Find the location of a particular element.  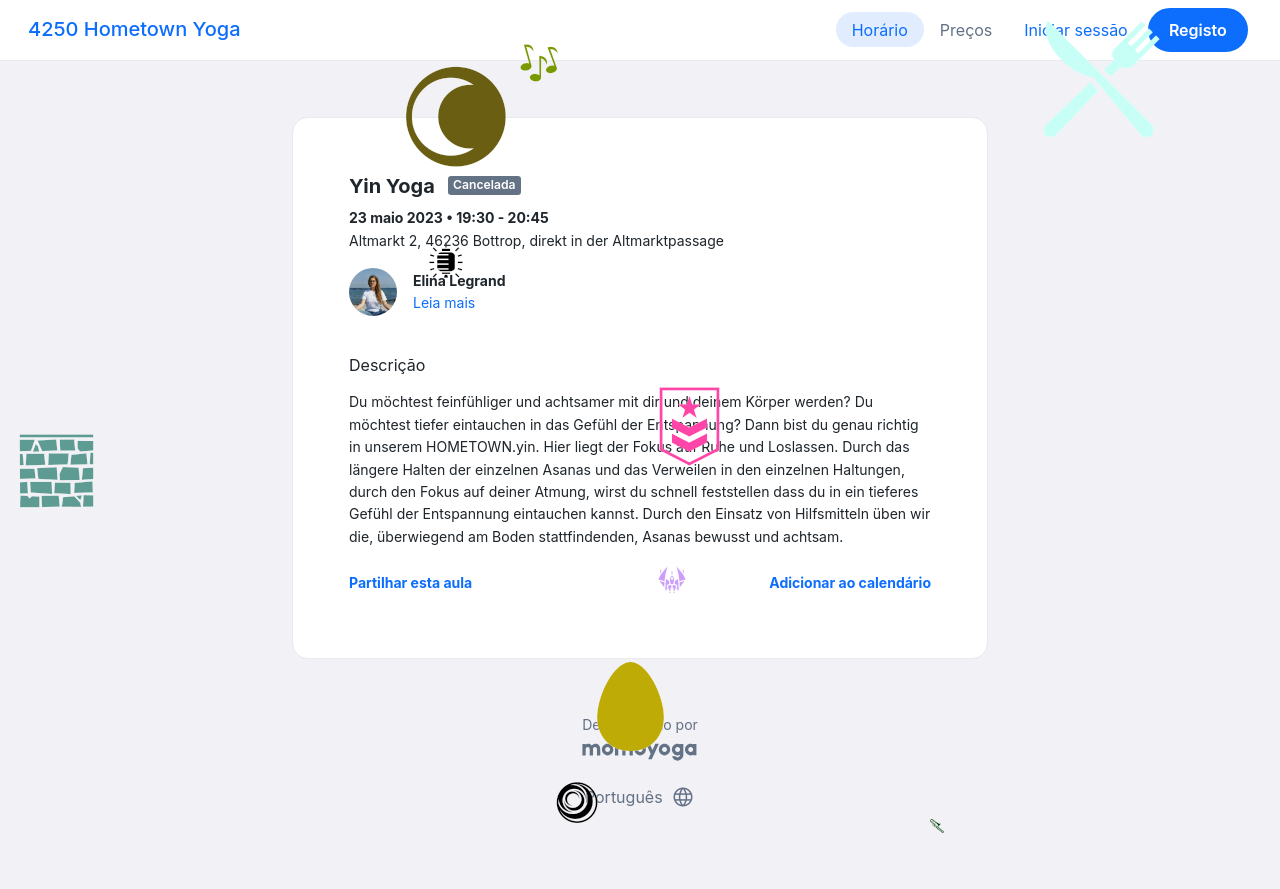

find nearby restaurants or dining options is located at coordinates (1102, 78).